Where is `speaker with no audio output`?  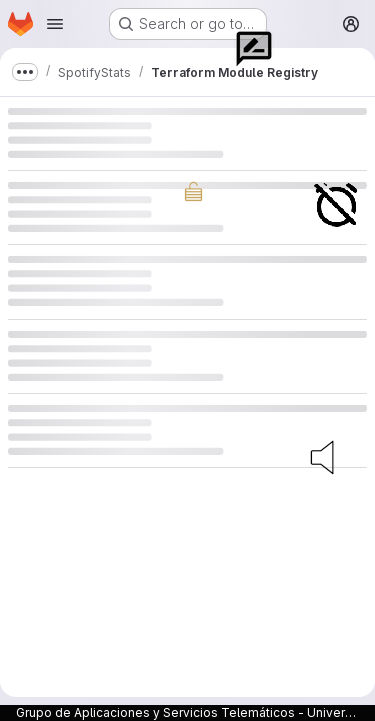
speaker with no audio output is located at coordinates (327, 457).